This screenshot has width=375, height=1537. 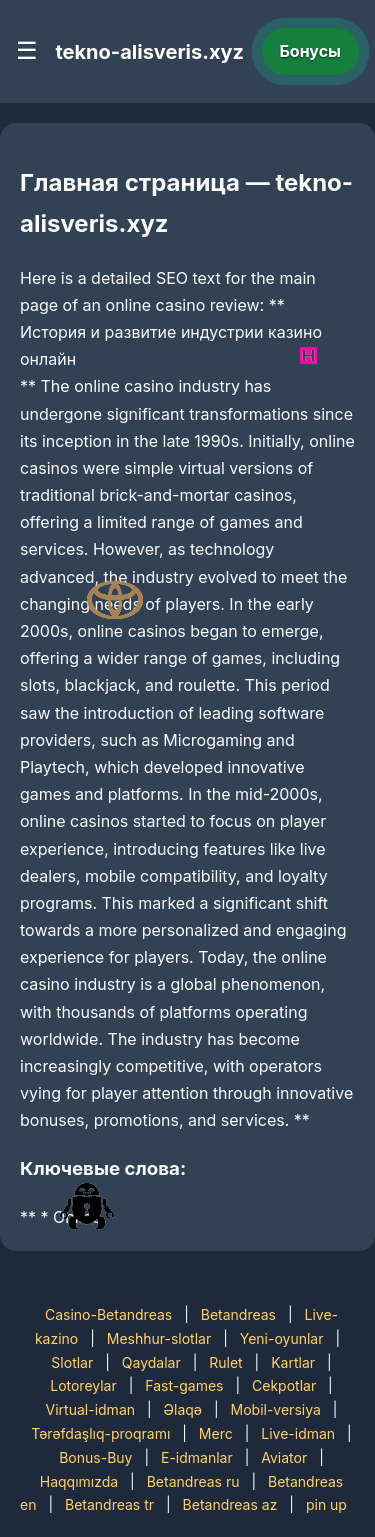 I want to click on Toyota brand logo, so click(x=115, y=600).